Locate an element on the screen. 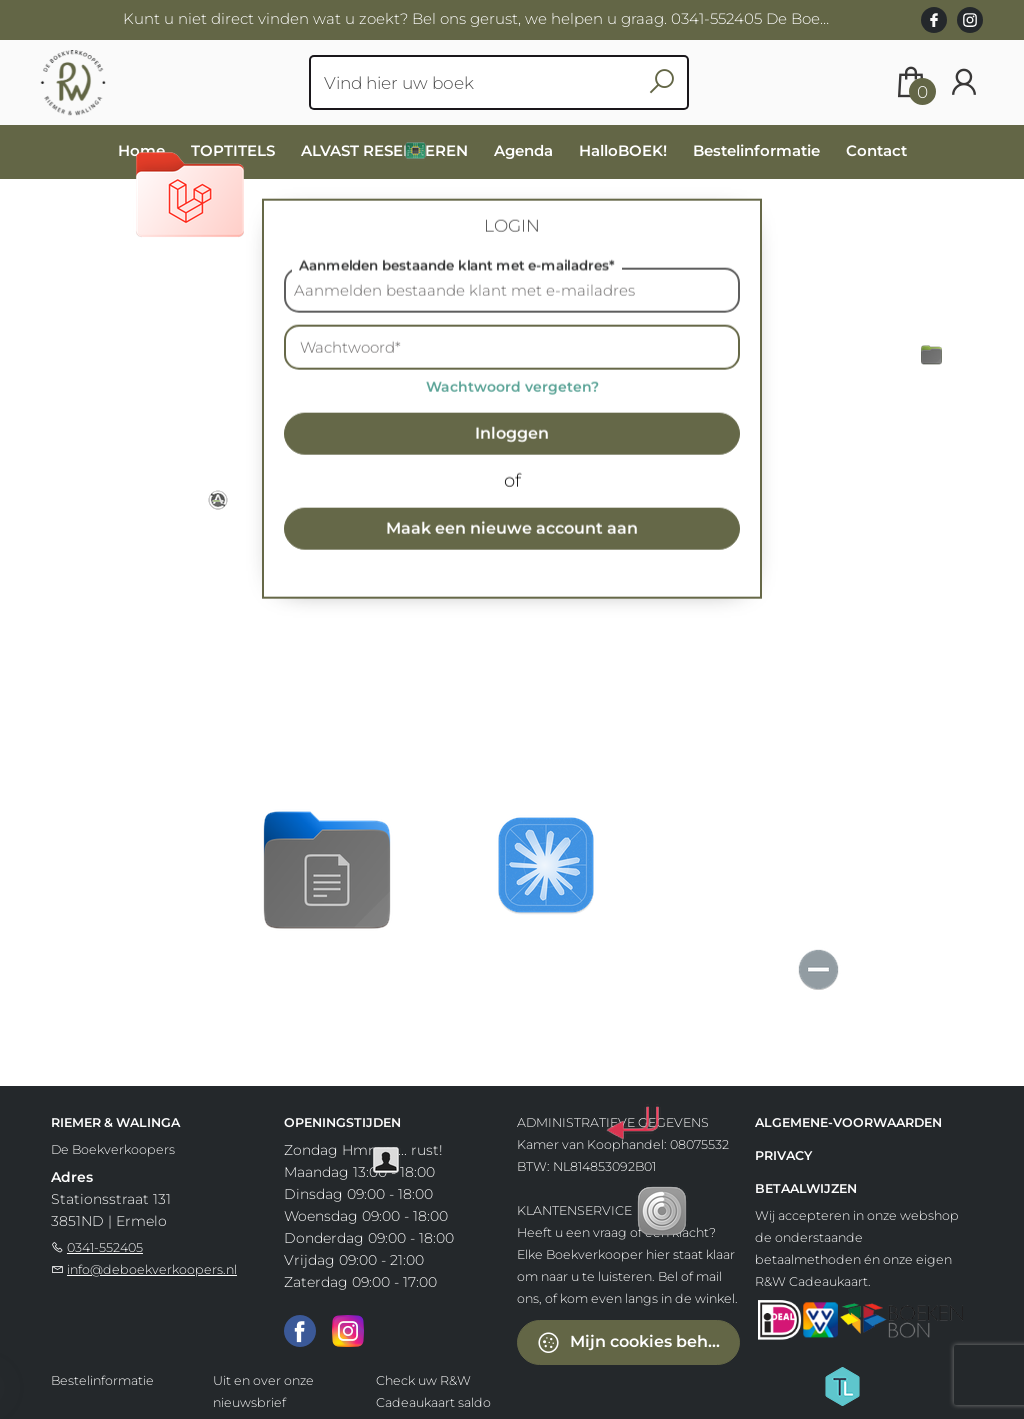 This screenshot has width=1024, height=1419. open the Claude Nest application is located at coordinates (546, 865).